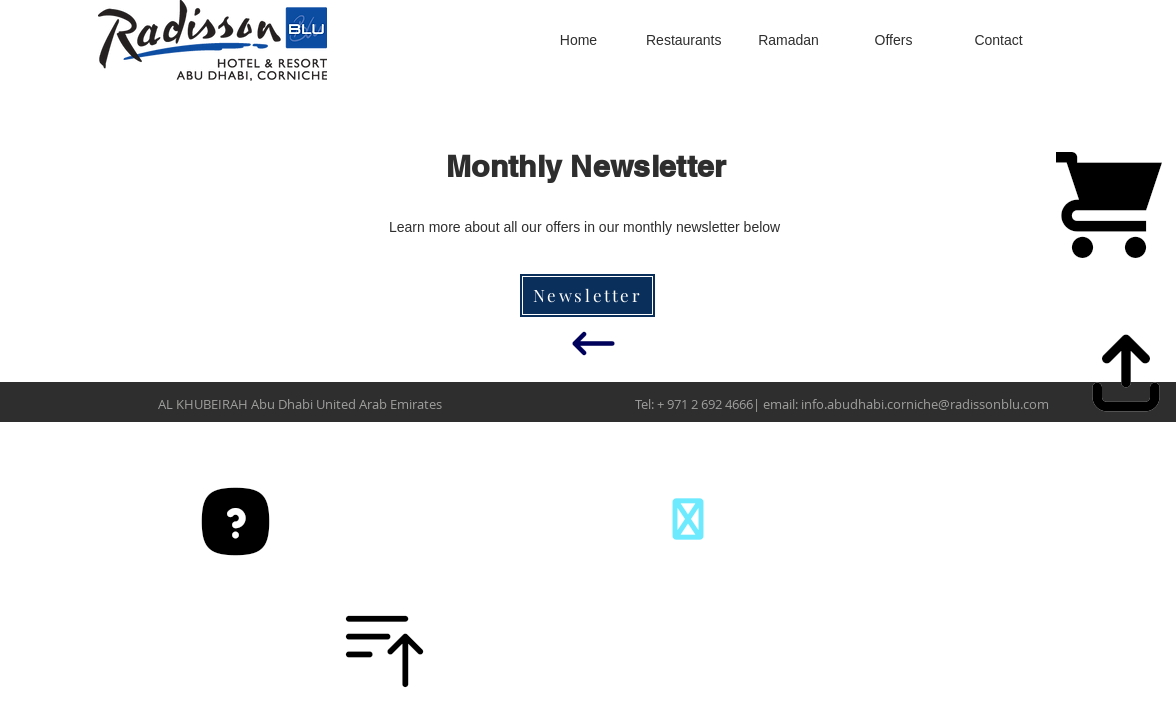  Describe the element at coordinates (1126, 373) in the screenshot. I see `upload a file or document` at that location.